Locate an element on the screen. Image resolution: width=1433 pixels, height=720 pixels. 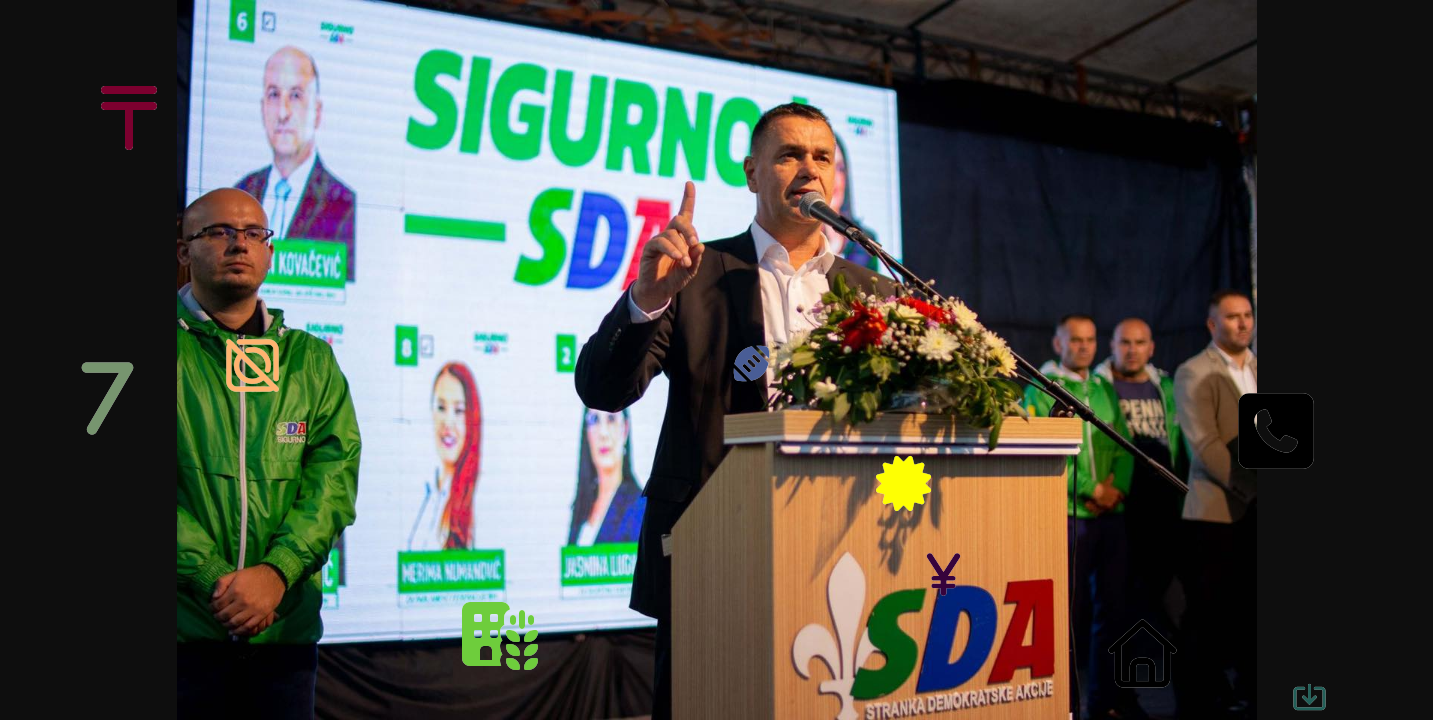
import a file or data into the app is located at coordinates (1309, 698).